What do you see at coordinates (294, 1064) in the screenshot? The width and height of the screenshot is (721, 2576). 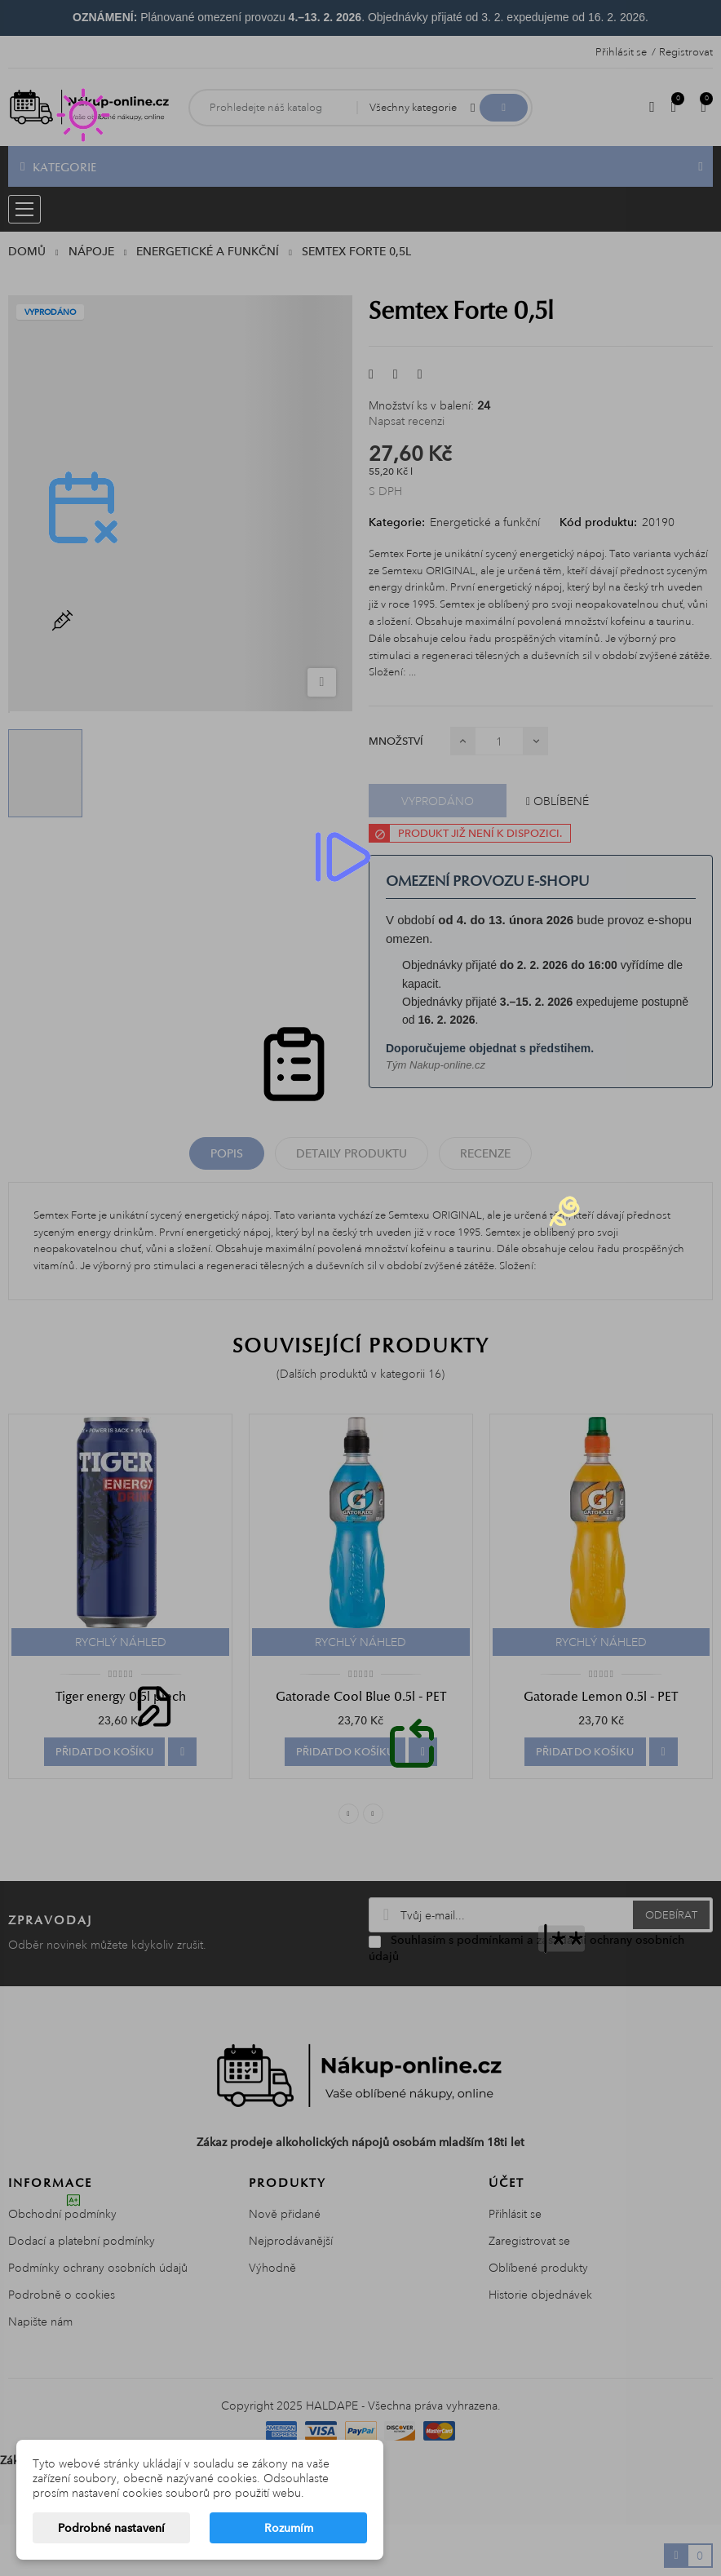 I see `view task list or checklist` at bounding box center [294, 1064].